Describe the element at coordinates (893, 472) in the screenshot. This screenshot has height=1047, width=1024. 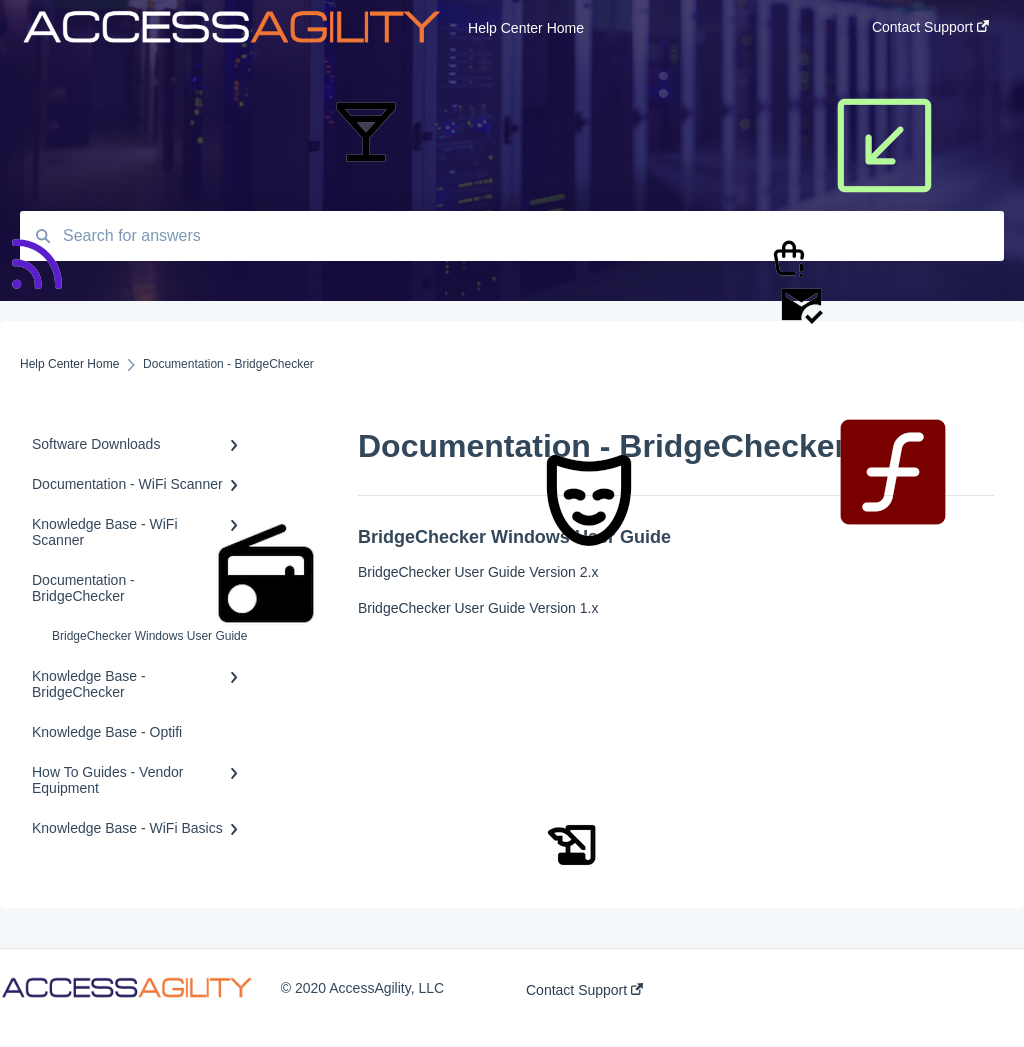
I see `access or create a function in code editor` at that location.